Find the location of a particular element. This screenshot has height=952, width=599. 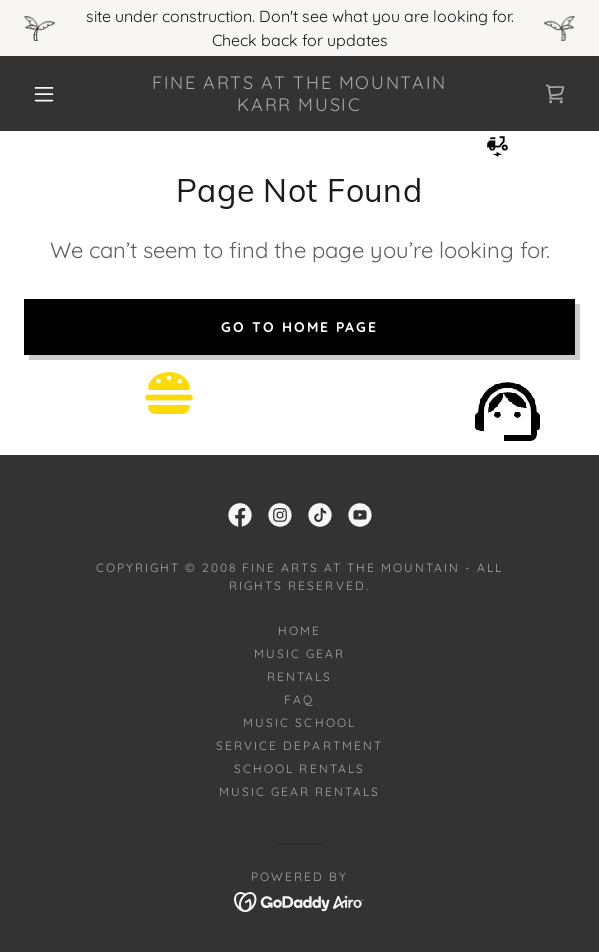

access food or restaurant options is located at coordinates (169, 393).